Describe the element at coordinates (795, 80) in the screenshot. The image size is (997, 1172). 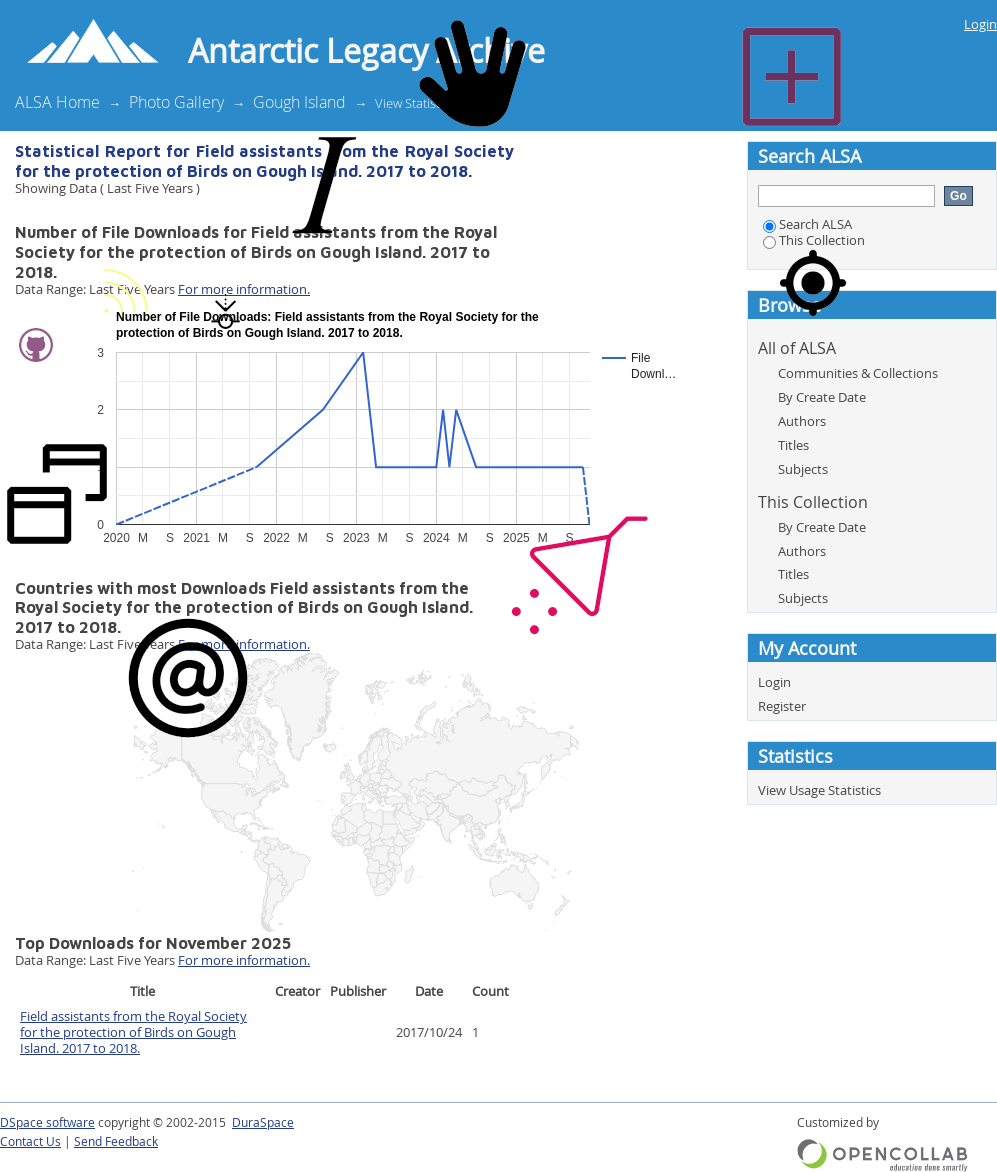
I see `add a new file or item` at that location.